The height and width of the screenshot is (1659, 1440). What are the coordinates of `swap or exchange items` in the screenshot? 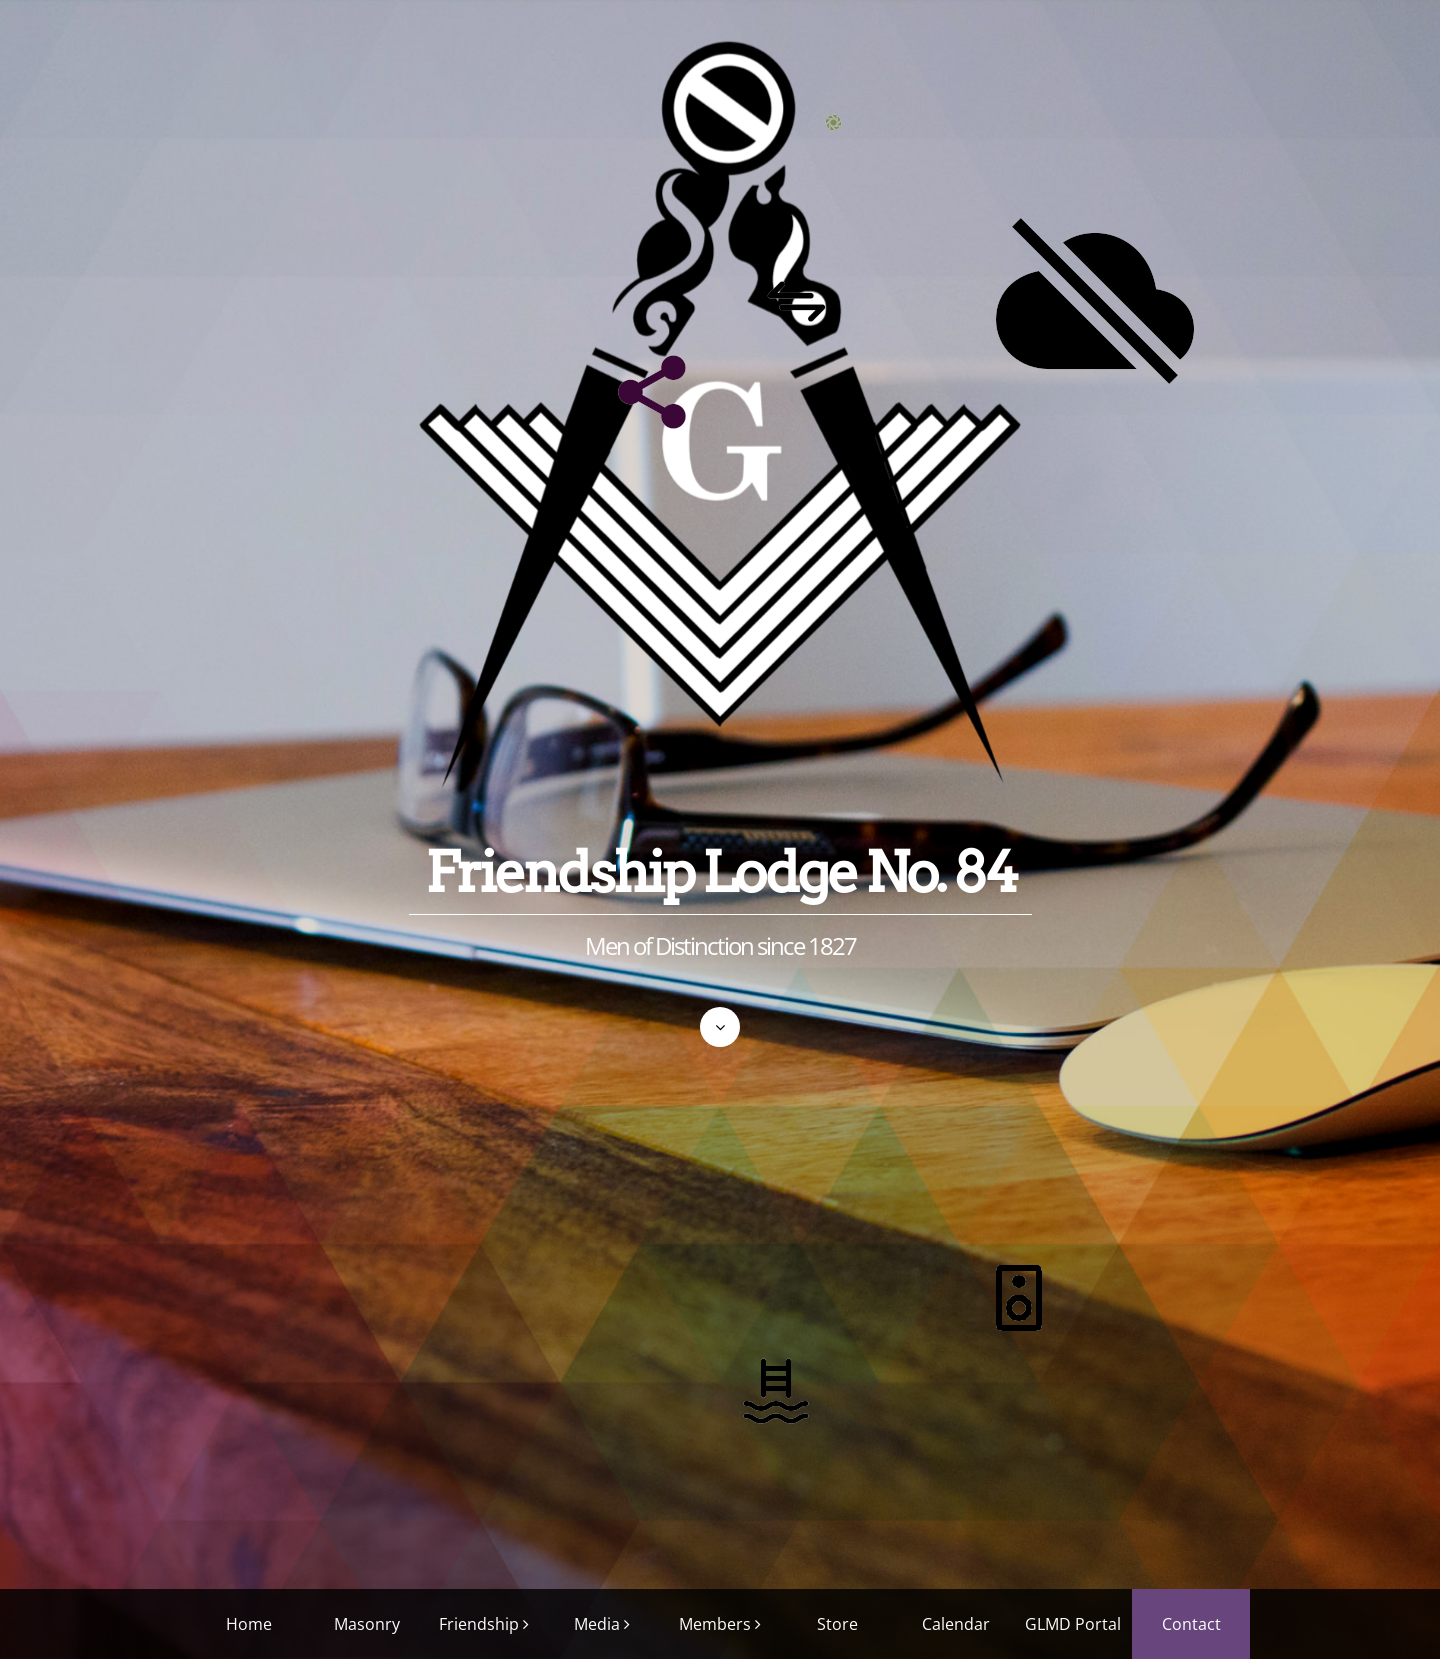 It's located at (796, 301).